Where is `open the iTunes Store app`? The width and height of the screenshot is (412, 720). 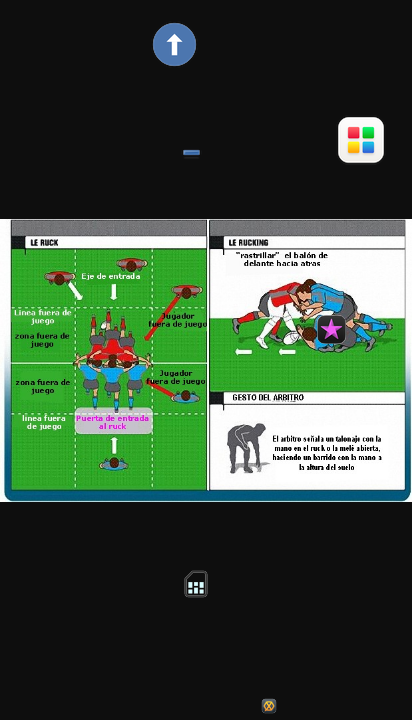
open the iTunes Store app is located at coordinates (331, 329).